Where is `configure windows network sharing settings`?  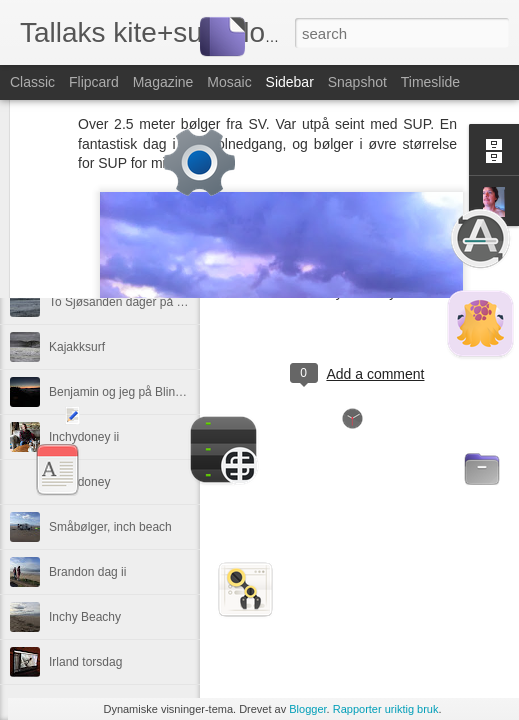 configure windows network sharing settings is located at coordinates (223, 449).